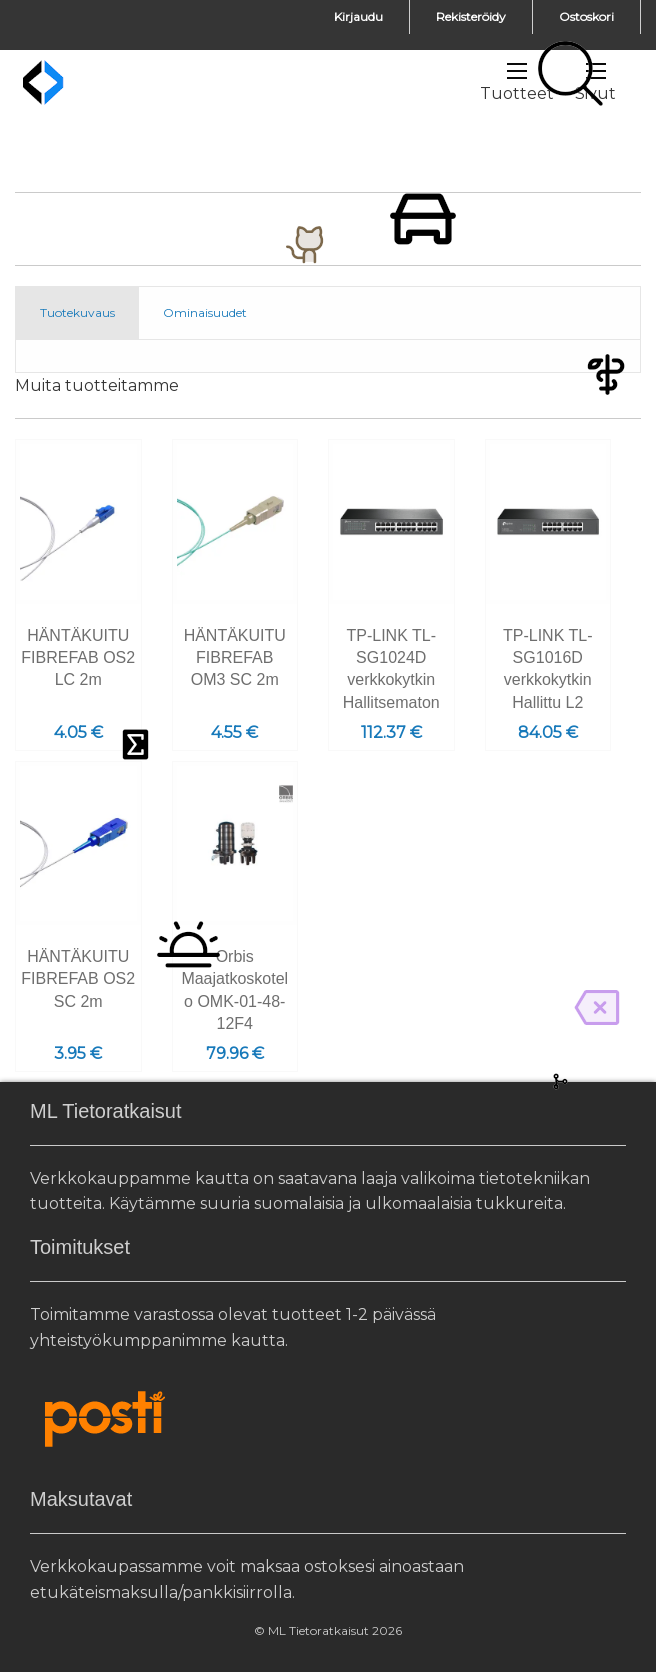  Describe the element at coordinates (188, 946) in the screenshot. I see `toggle sunrise or sunset display mode` at that location.